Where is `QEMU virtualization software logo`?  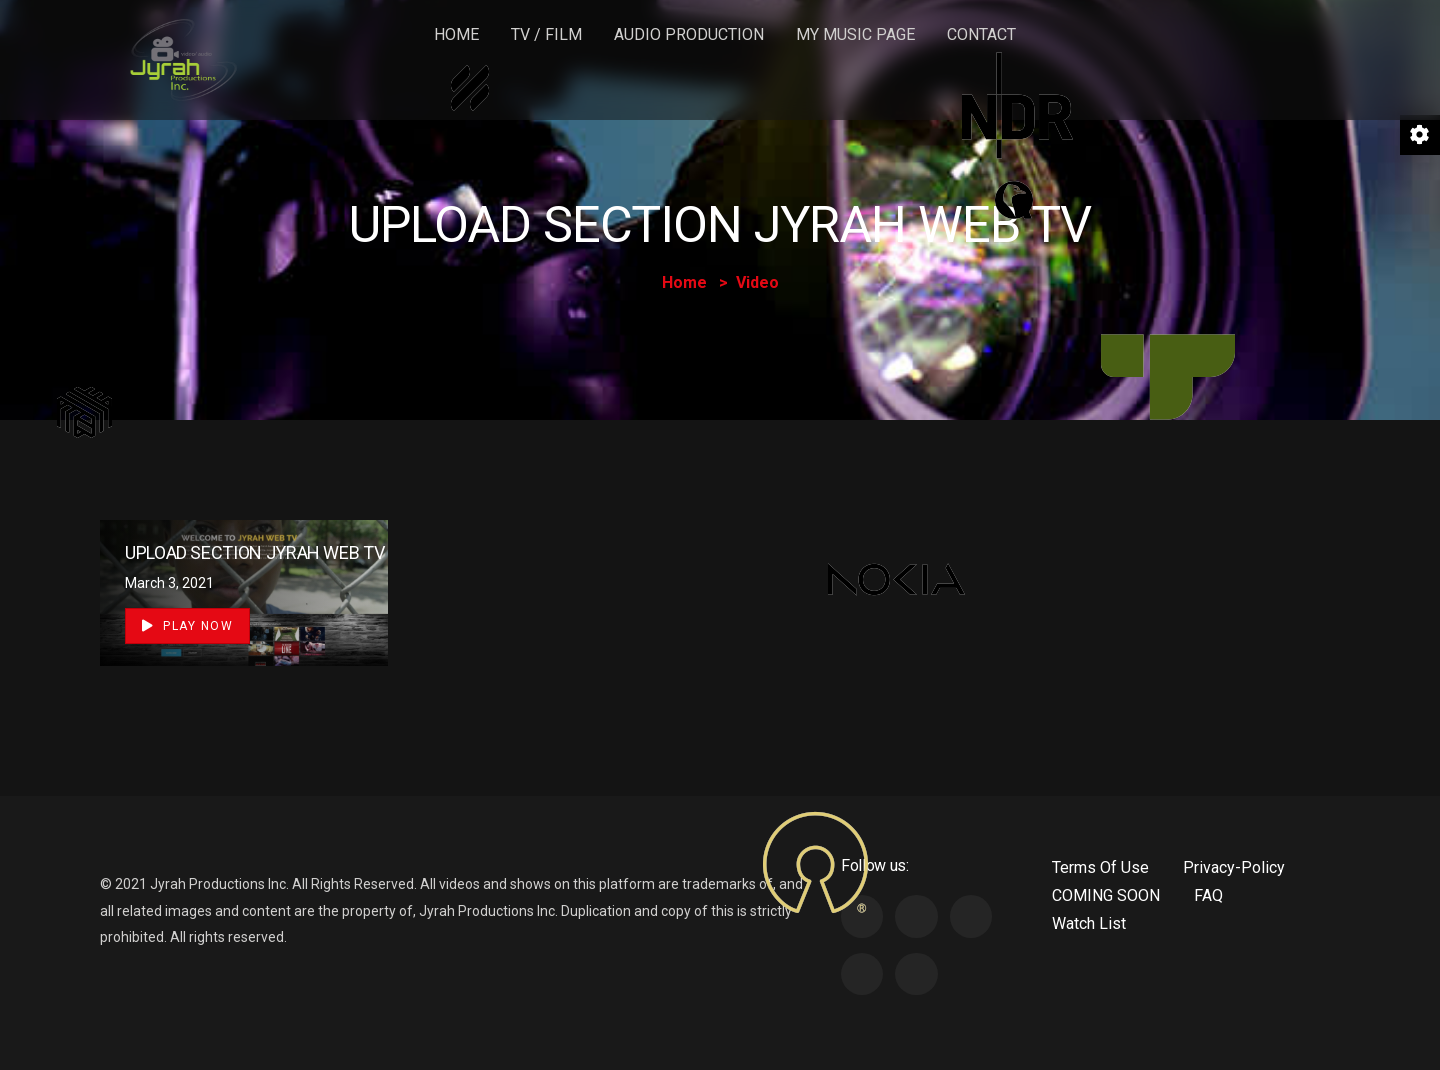 QEMU virtualization software logo is located at coordinates (1014, 200).